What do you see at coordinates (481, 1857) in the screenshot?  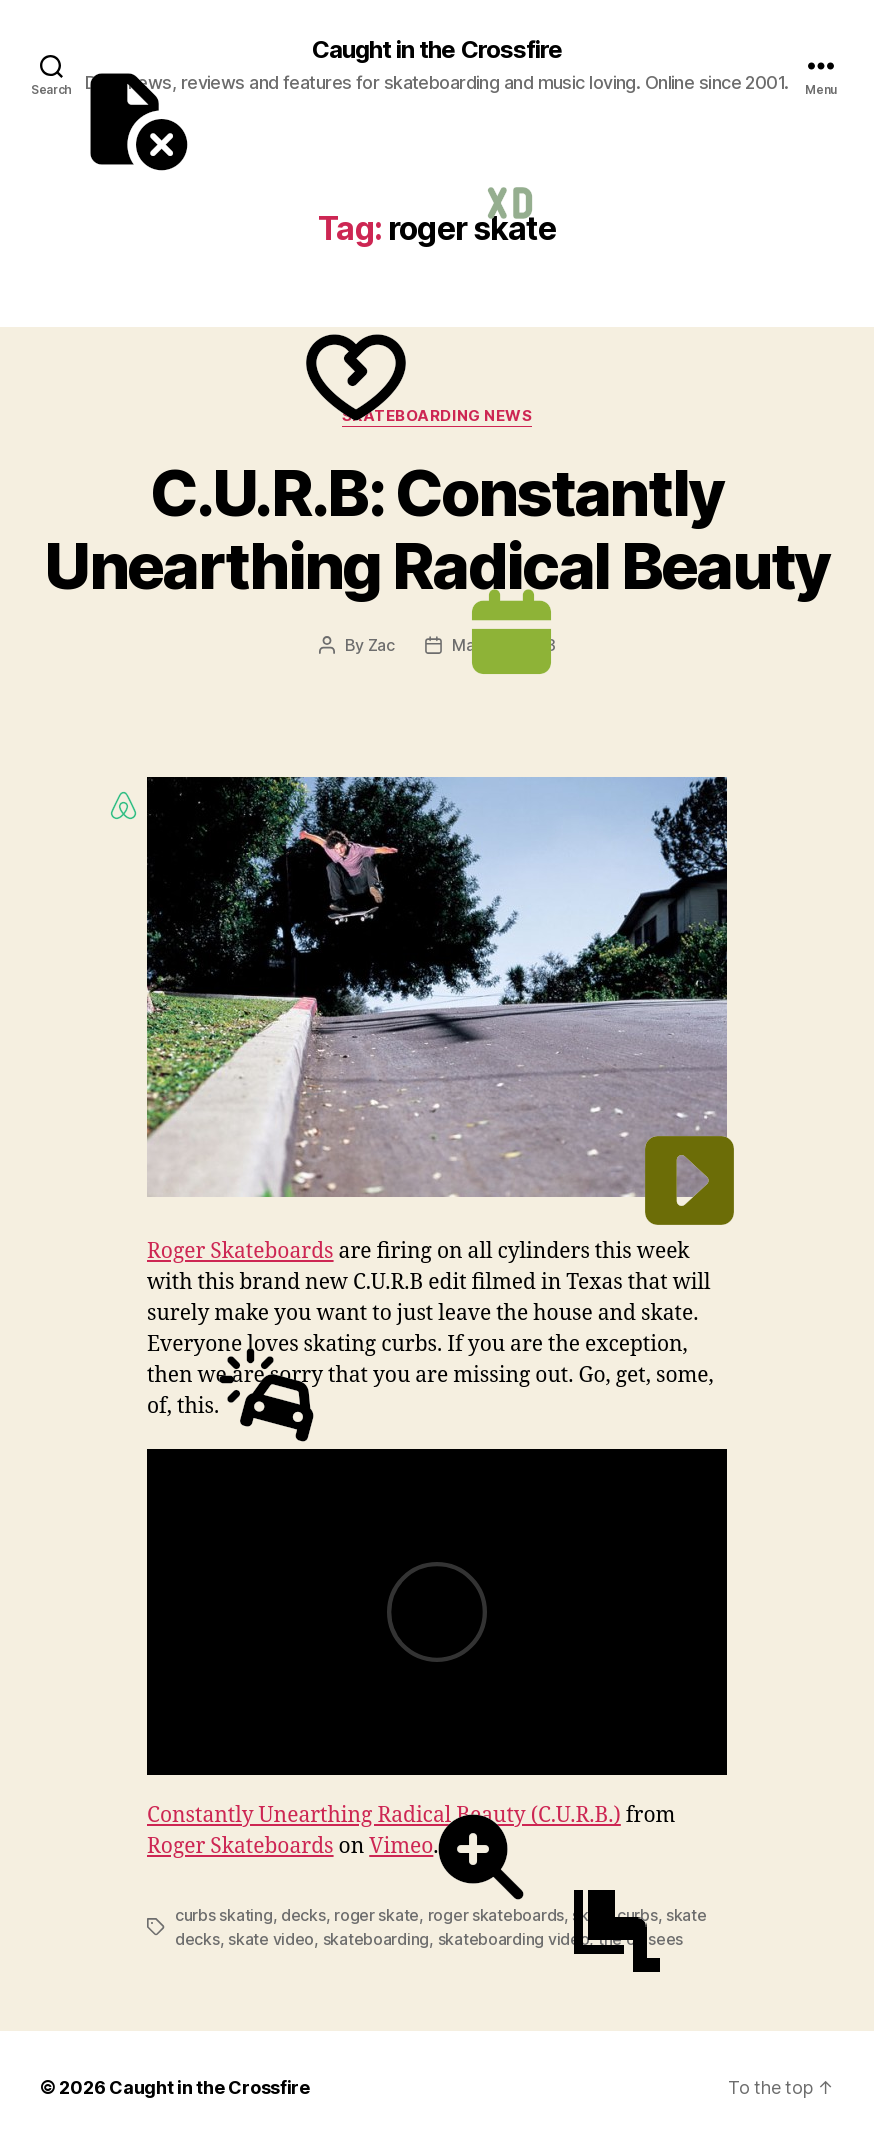 I see `zoom in on content` at bounding box center [481, 1857].